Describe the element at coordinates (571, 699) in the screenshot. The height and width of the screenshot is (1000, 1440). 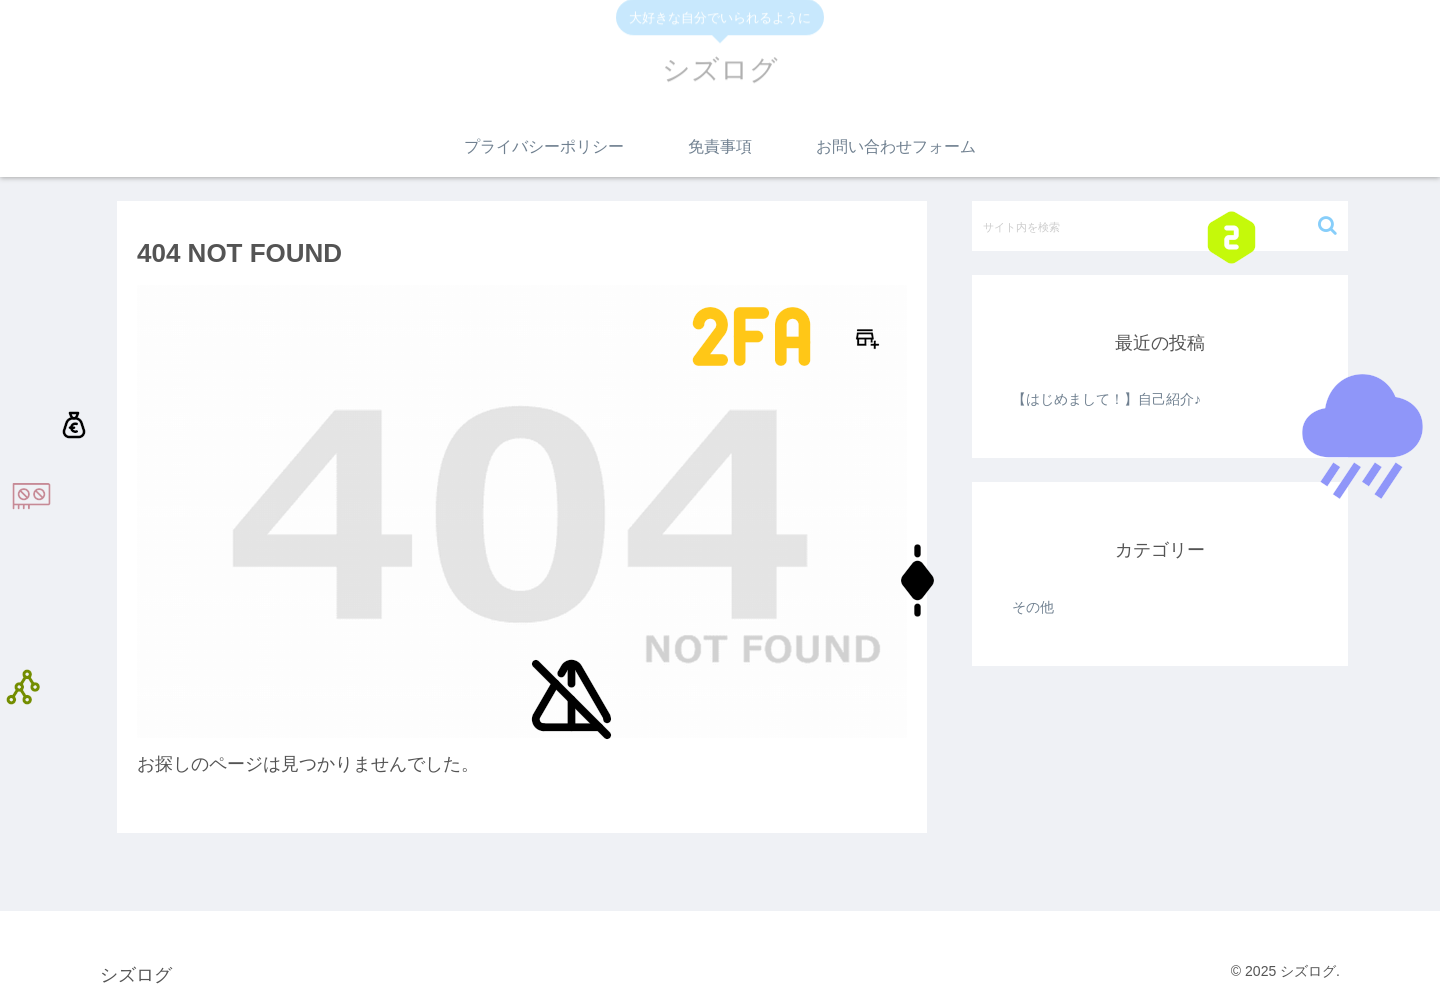
I see `hide details or additional information` at that location.